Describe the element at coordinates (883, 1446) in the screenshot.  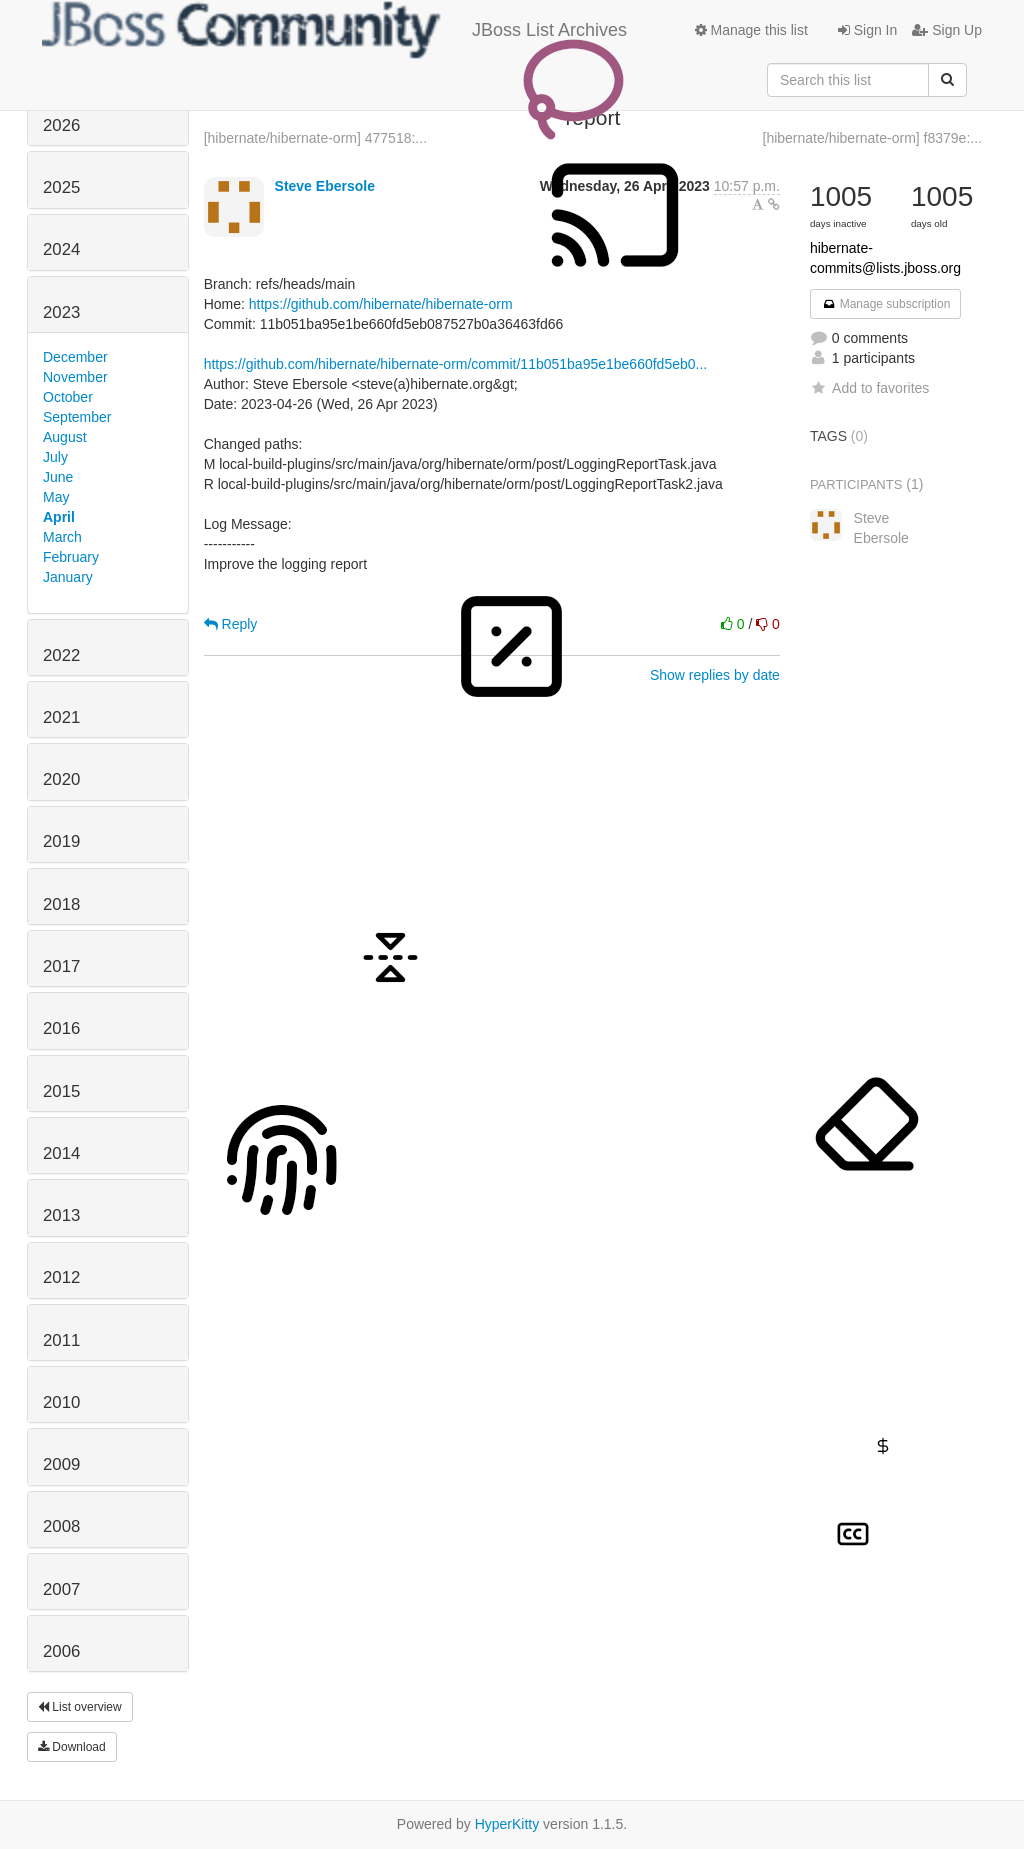
I see `view account balance or financial information` at that location.